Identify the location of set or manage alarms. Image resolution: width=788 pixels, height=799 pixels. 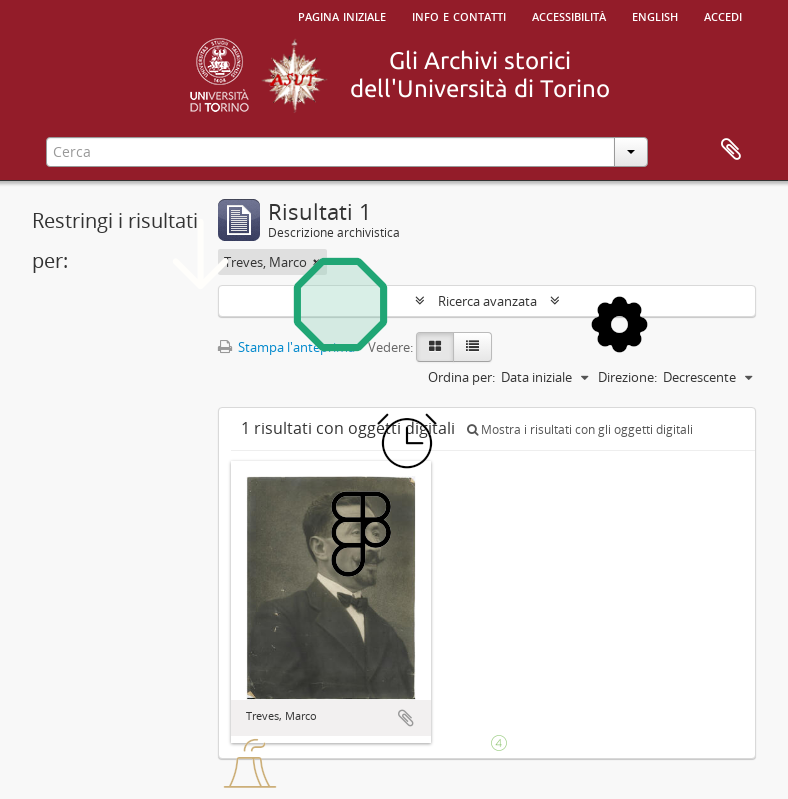
(407, 441).